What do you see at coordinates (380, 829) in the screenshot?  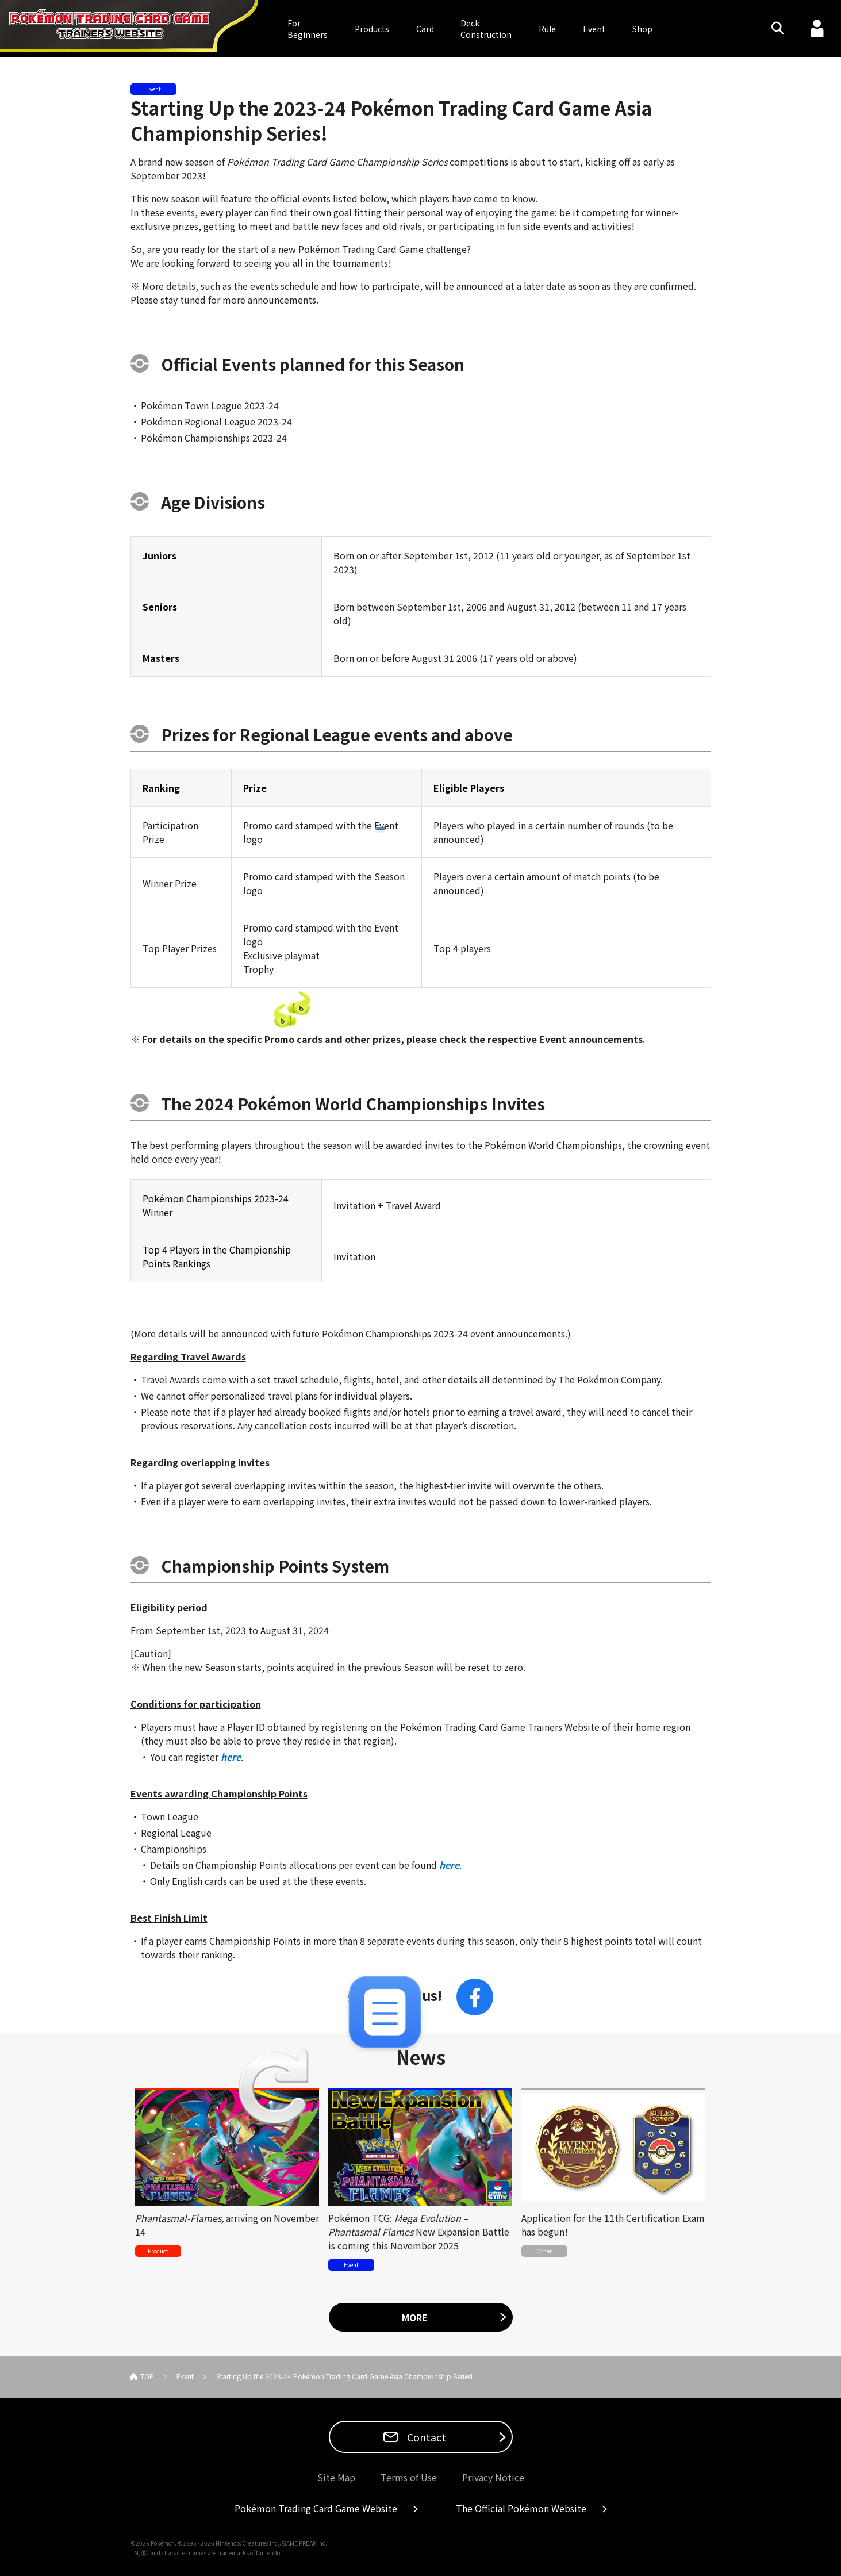 I see `remove an item from a list` at bounding box center [380, 829].